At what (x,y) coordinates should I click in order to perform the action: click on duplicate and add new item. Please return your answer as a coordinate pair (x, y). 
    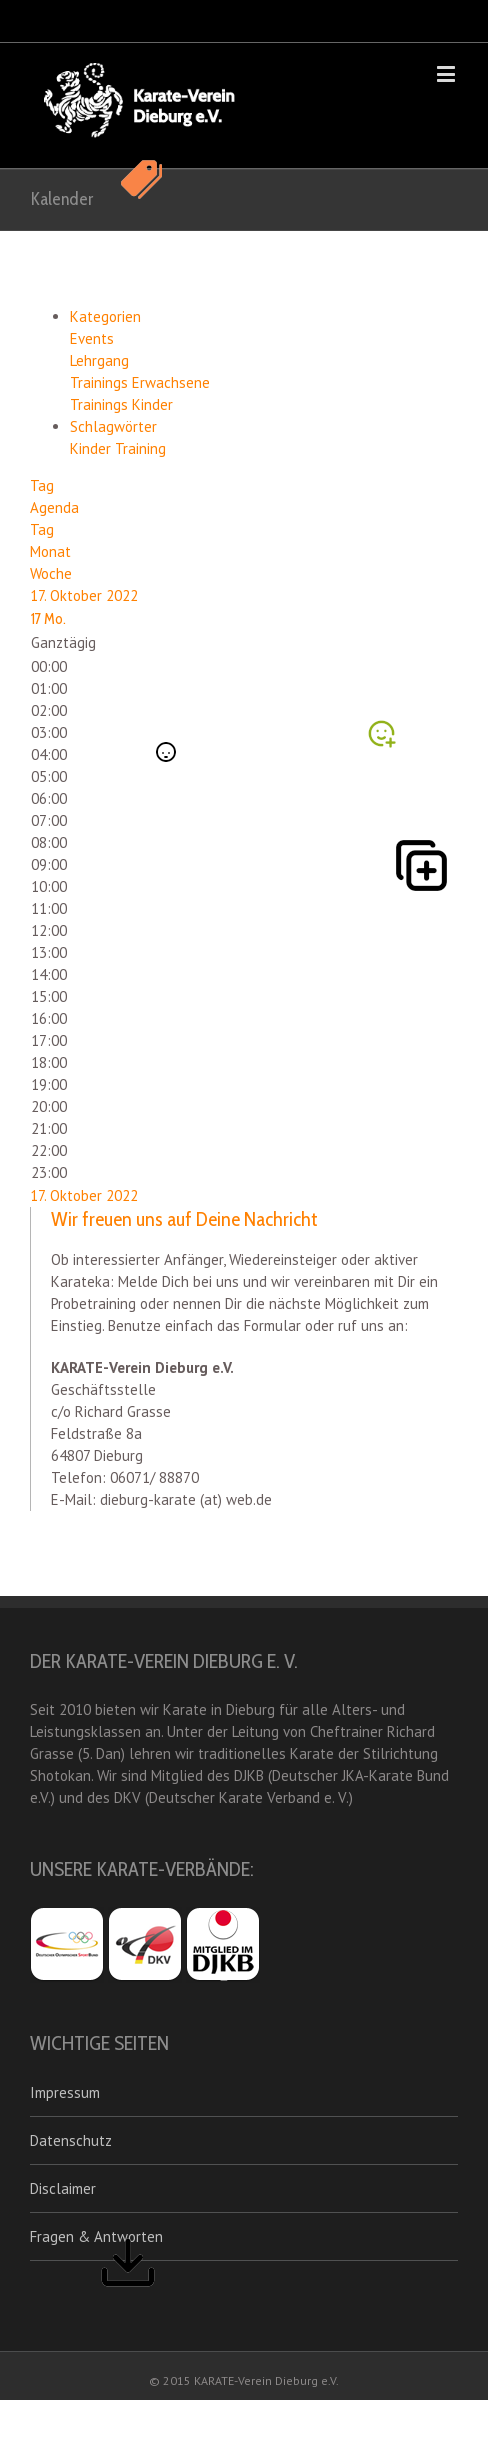
    Looking at the image, I should click on (421, 865).